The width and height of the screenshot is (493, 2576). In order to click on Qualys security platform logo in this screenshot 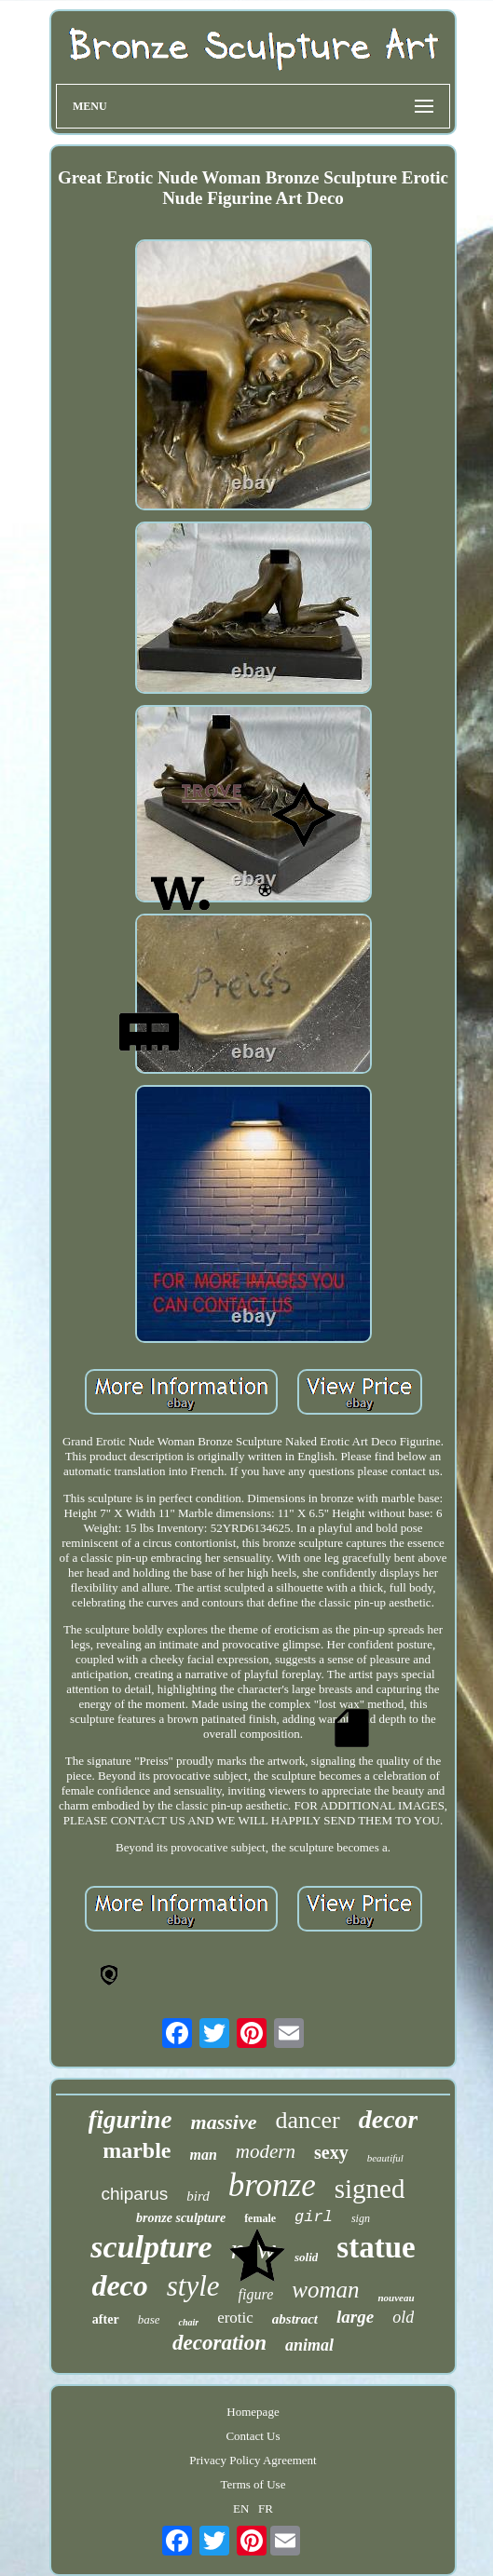, I will do `click(109, 1975)`.